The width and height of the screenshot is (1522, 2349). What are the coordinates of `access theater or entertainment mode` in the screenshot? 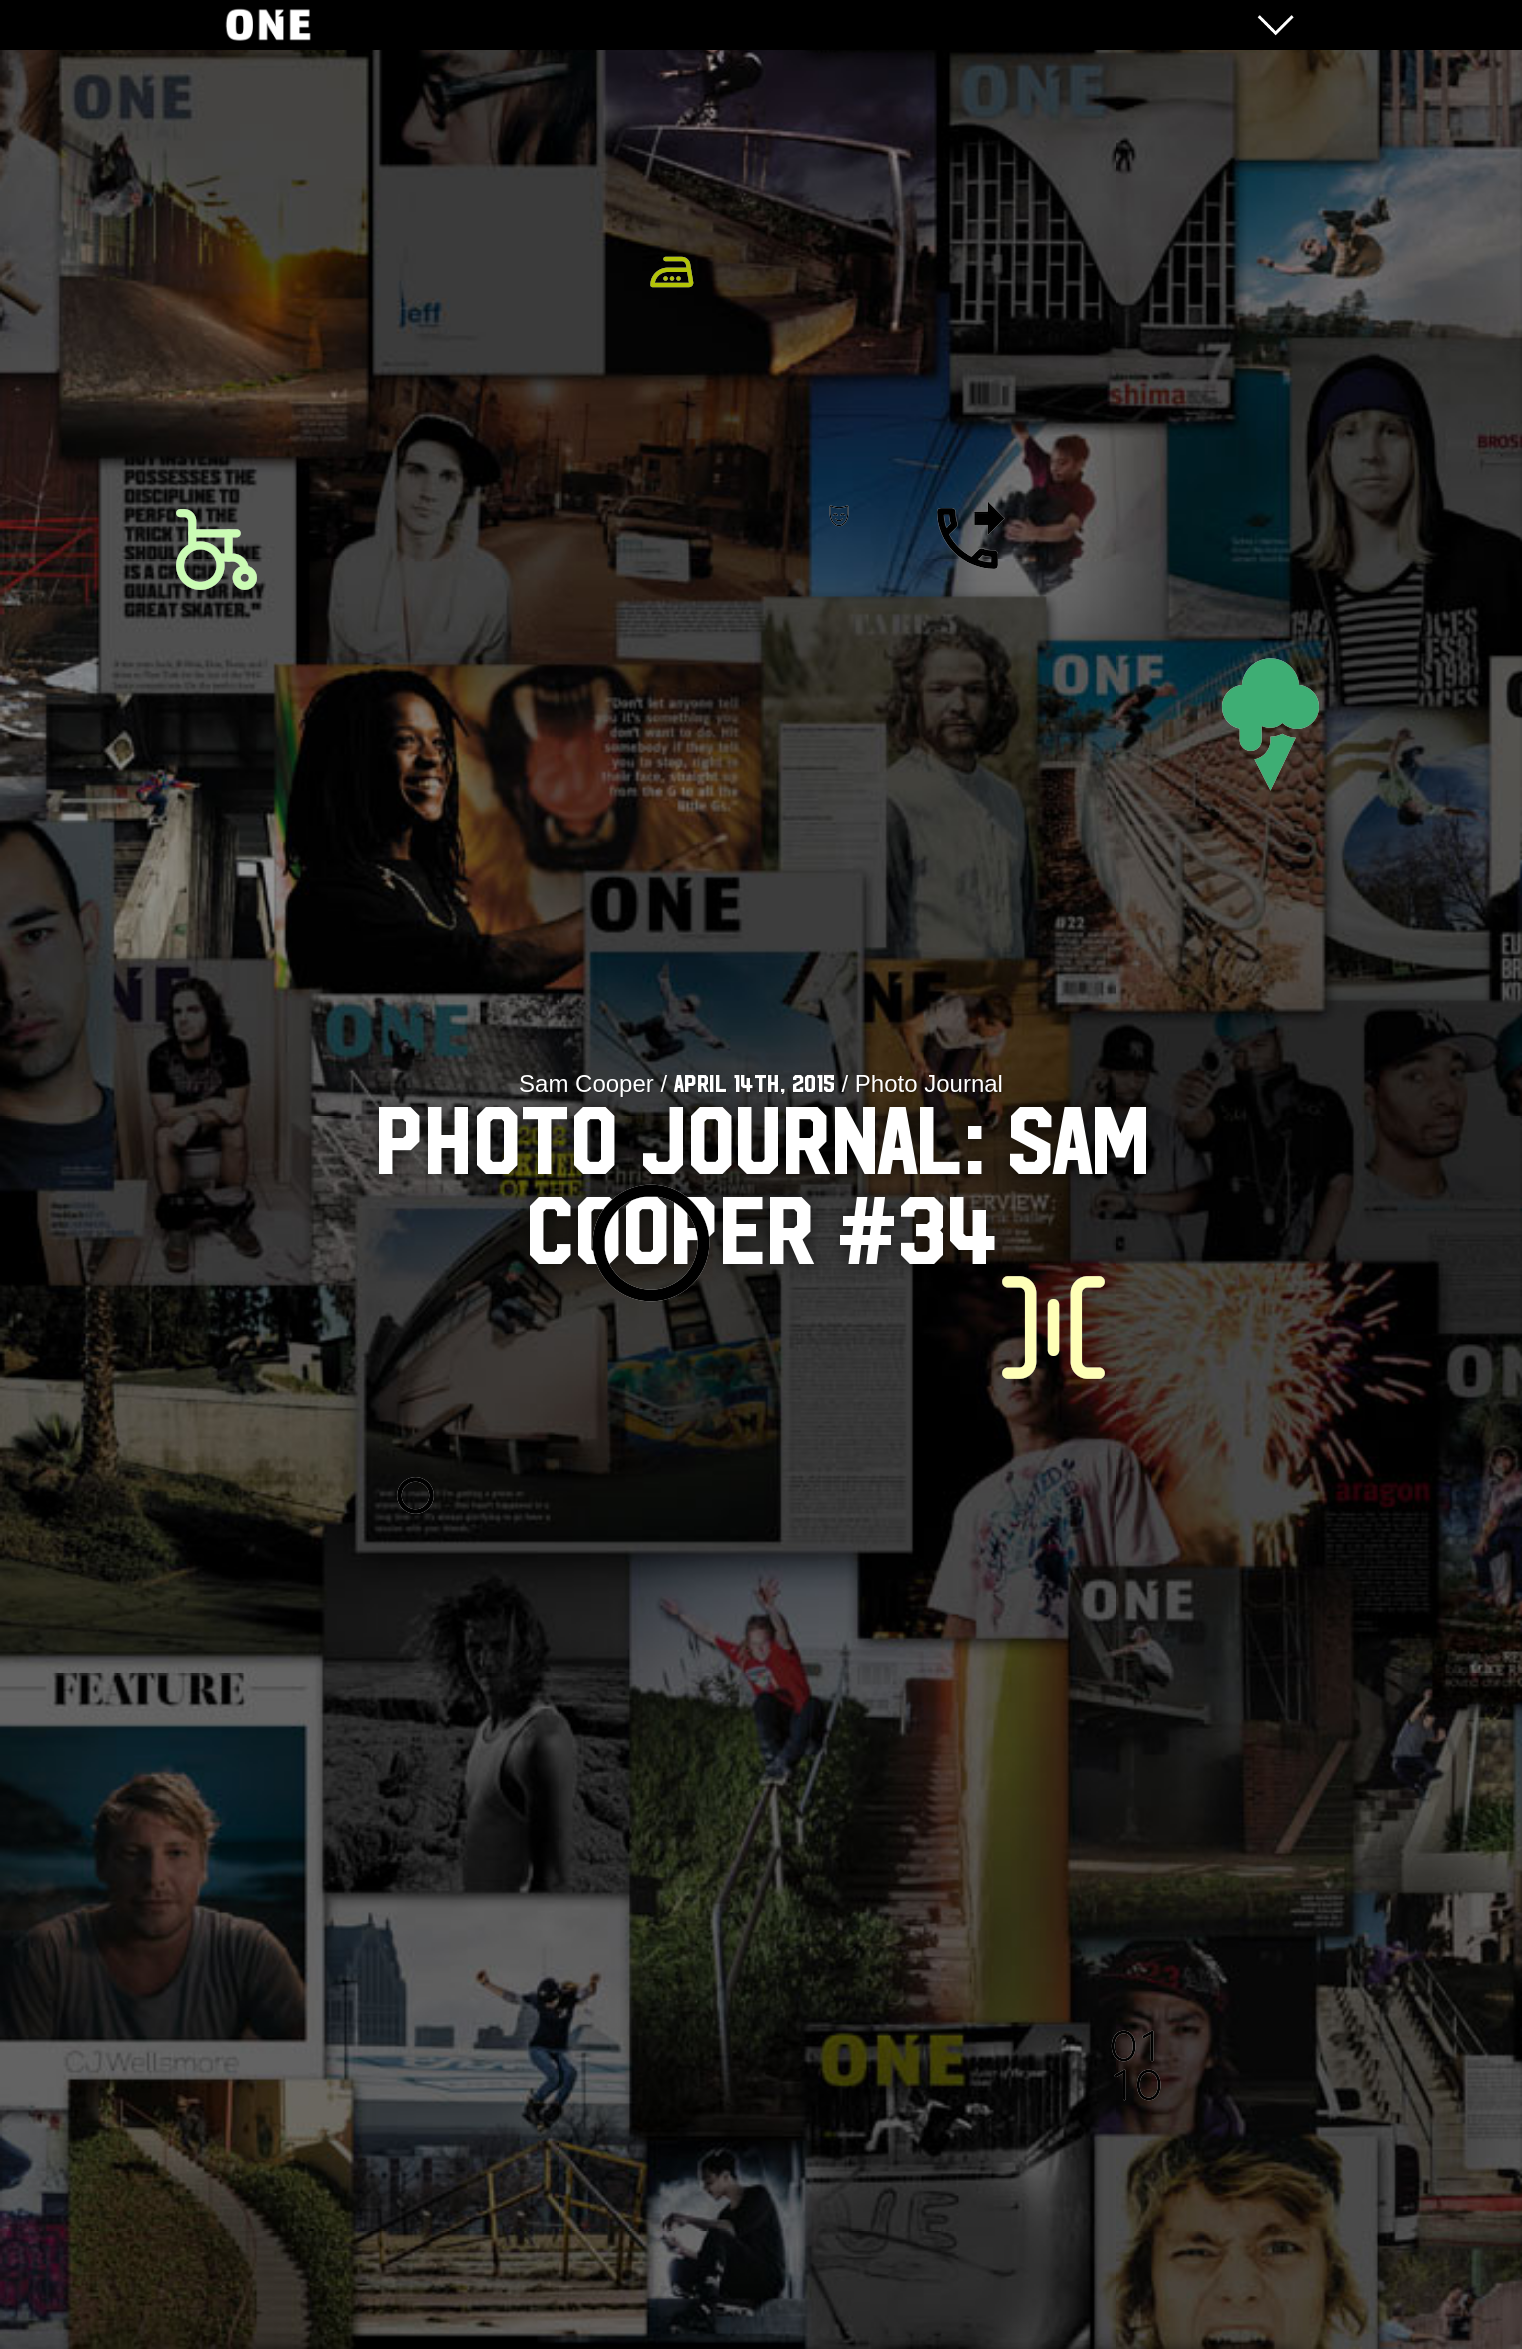 It's located at (839, 515).